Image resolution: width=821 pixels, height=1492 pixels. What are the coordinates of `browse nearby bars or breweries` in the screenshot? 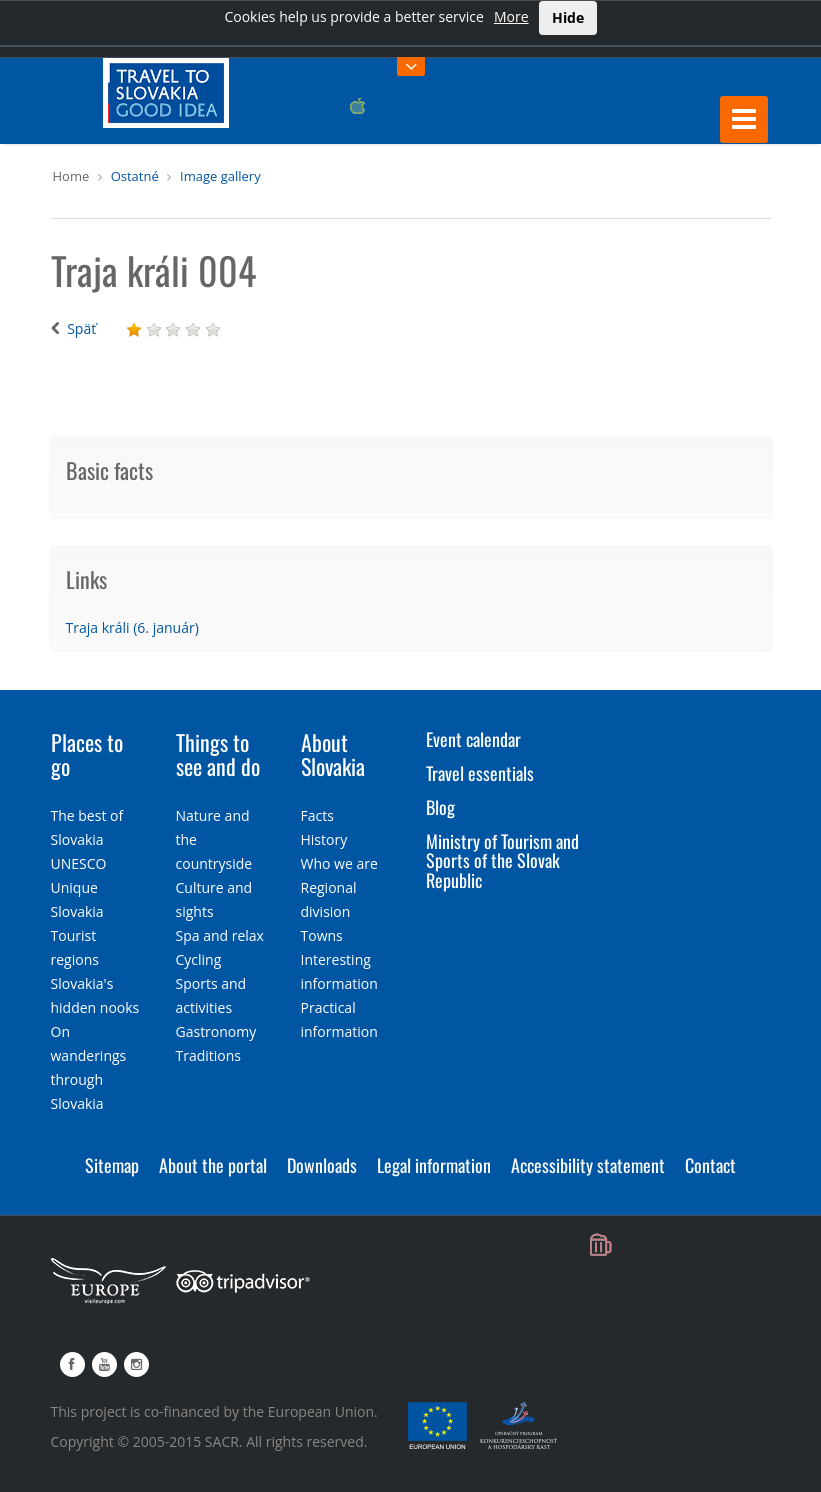 It's located at (599, 1245).